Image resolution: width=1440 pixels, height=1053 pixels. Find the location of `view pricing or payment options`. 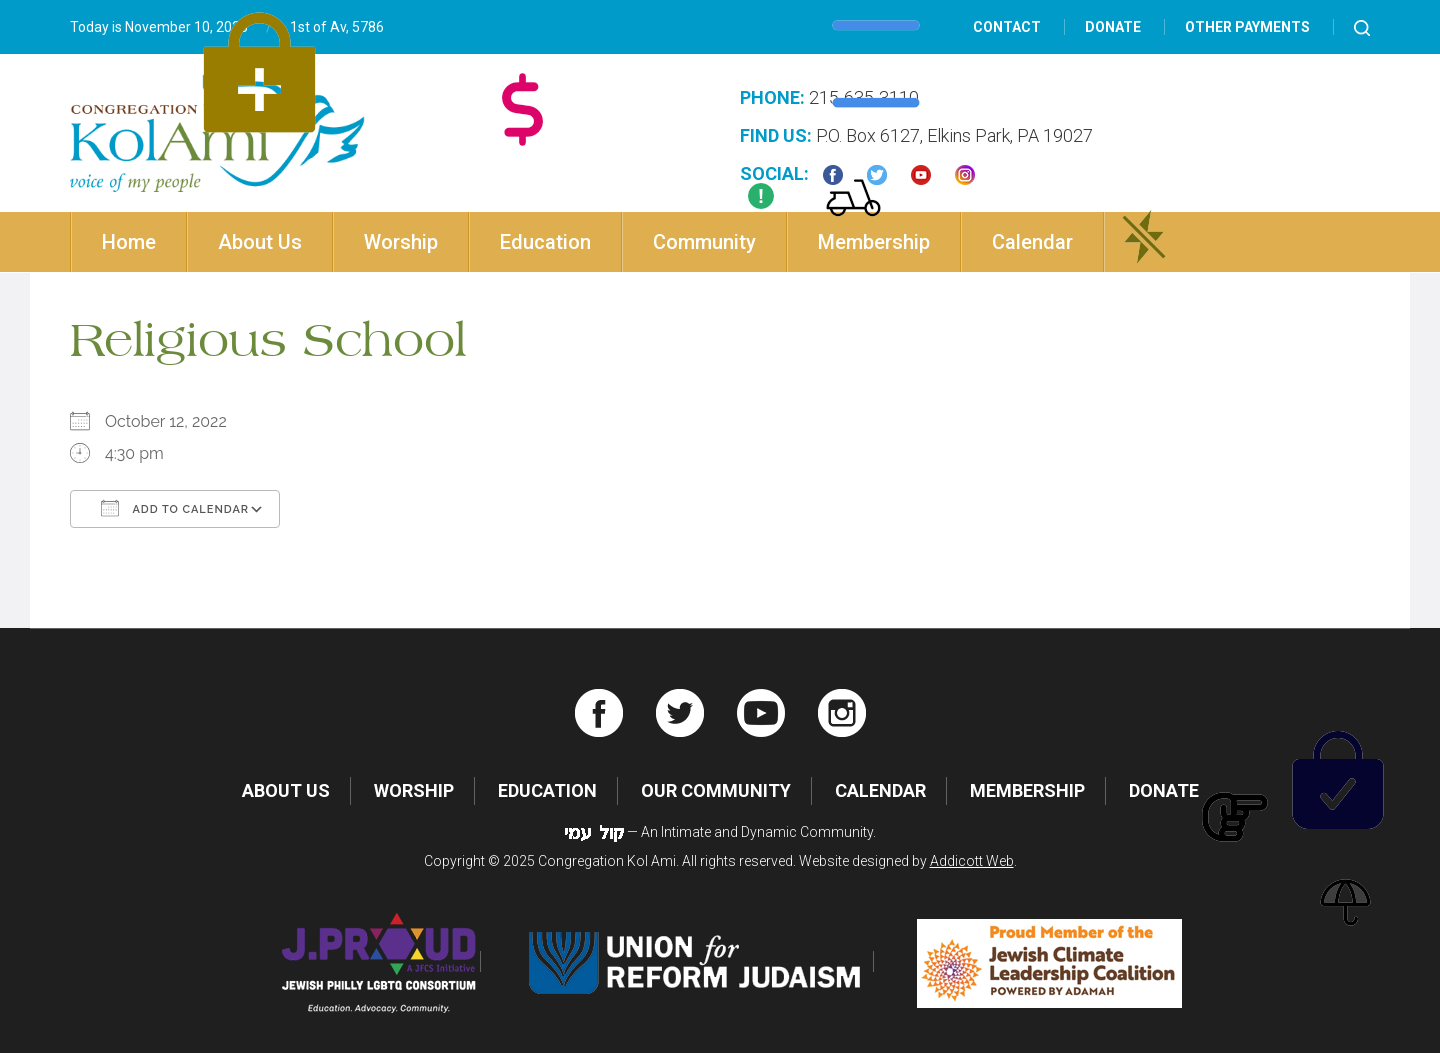

view pricing or payment options is located at coordinates (522, 109).